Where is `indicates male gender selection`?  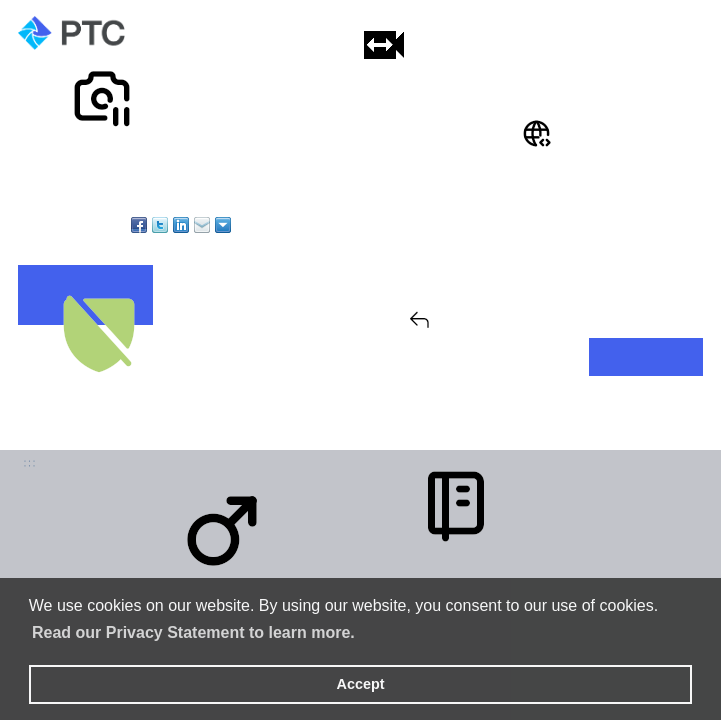 indicates male gender selection is located at coordinates (222, 531).